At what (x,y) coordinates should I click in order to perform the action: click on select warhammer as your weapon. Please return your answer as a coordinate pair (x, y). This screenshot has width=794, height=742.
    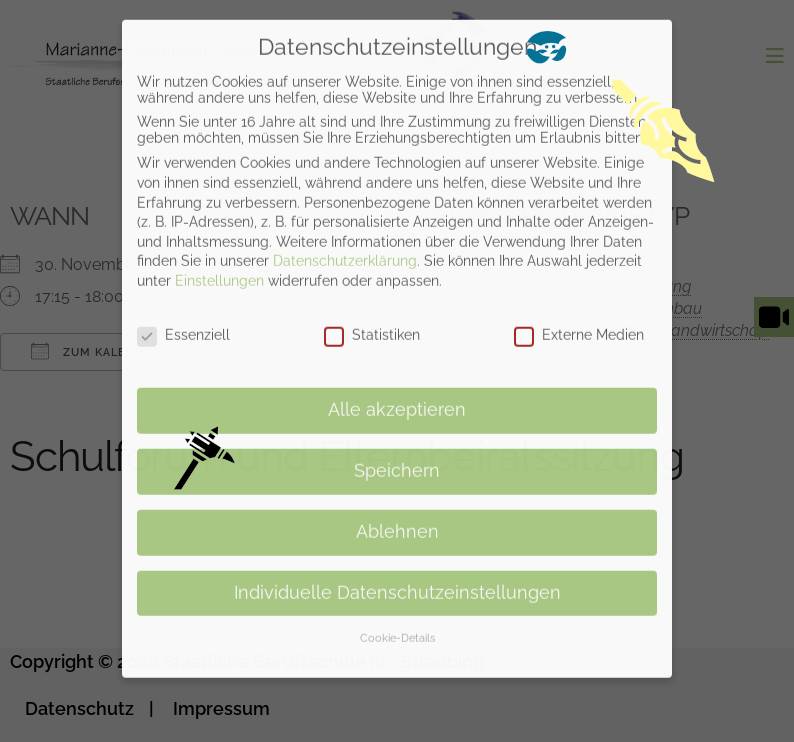
    Looking at the image, I should click on (205, 457).